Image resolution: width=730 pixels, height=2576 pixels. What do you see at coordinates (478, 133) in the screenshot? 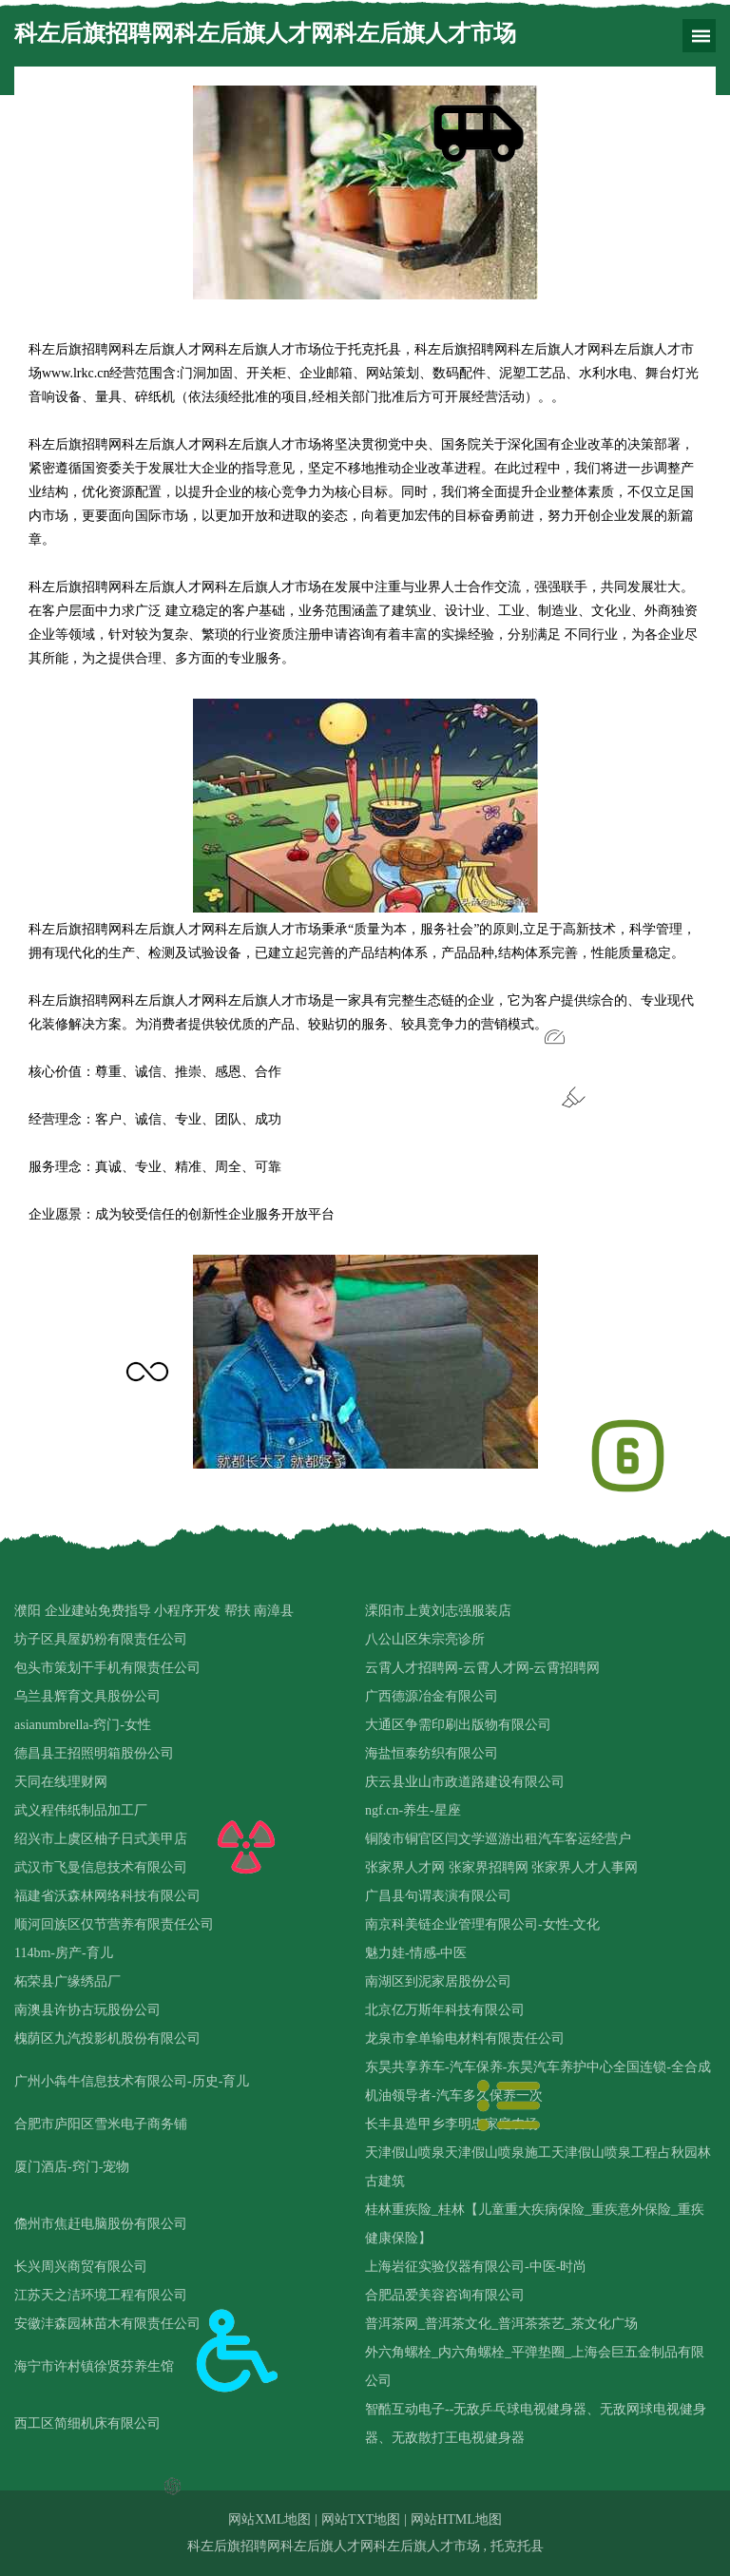
I see `access airport shuttle services` at bounding box center [478, 133].